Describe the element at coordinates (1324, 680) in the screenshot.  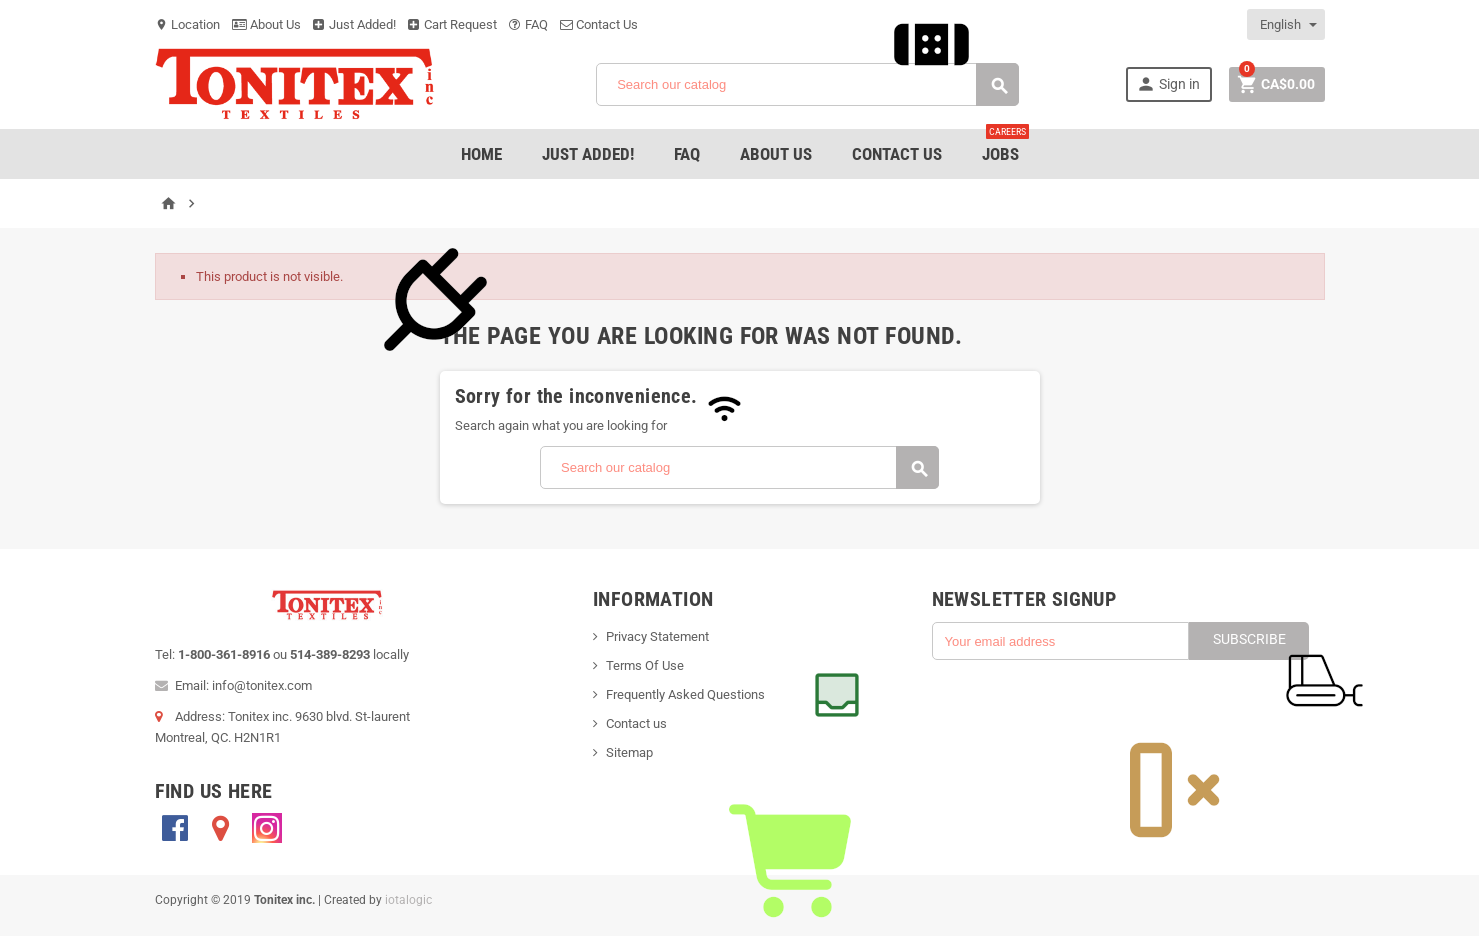
I see `access construction or heavy equipment tools` at that location.